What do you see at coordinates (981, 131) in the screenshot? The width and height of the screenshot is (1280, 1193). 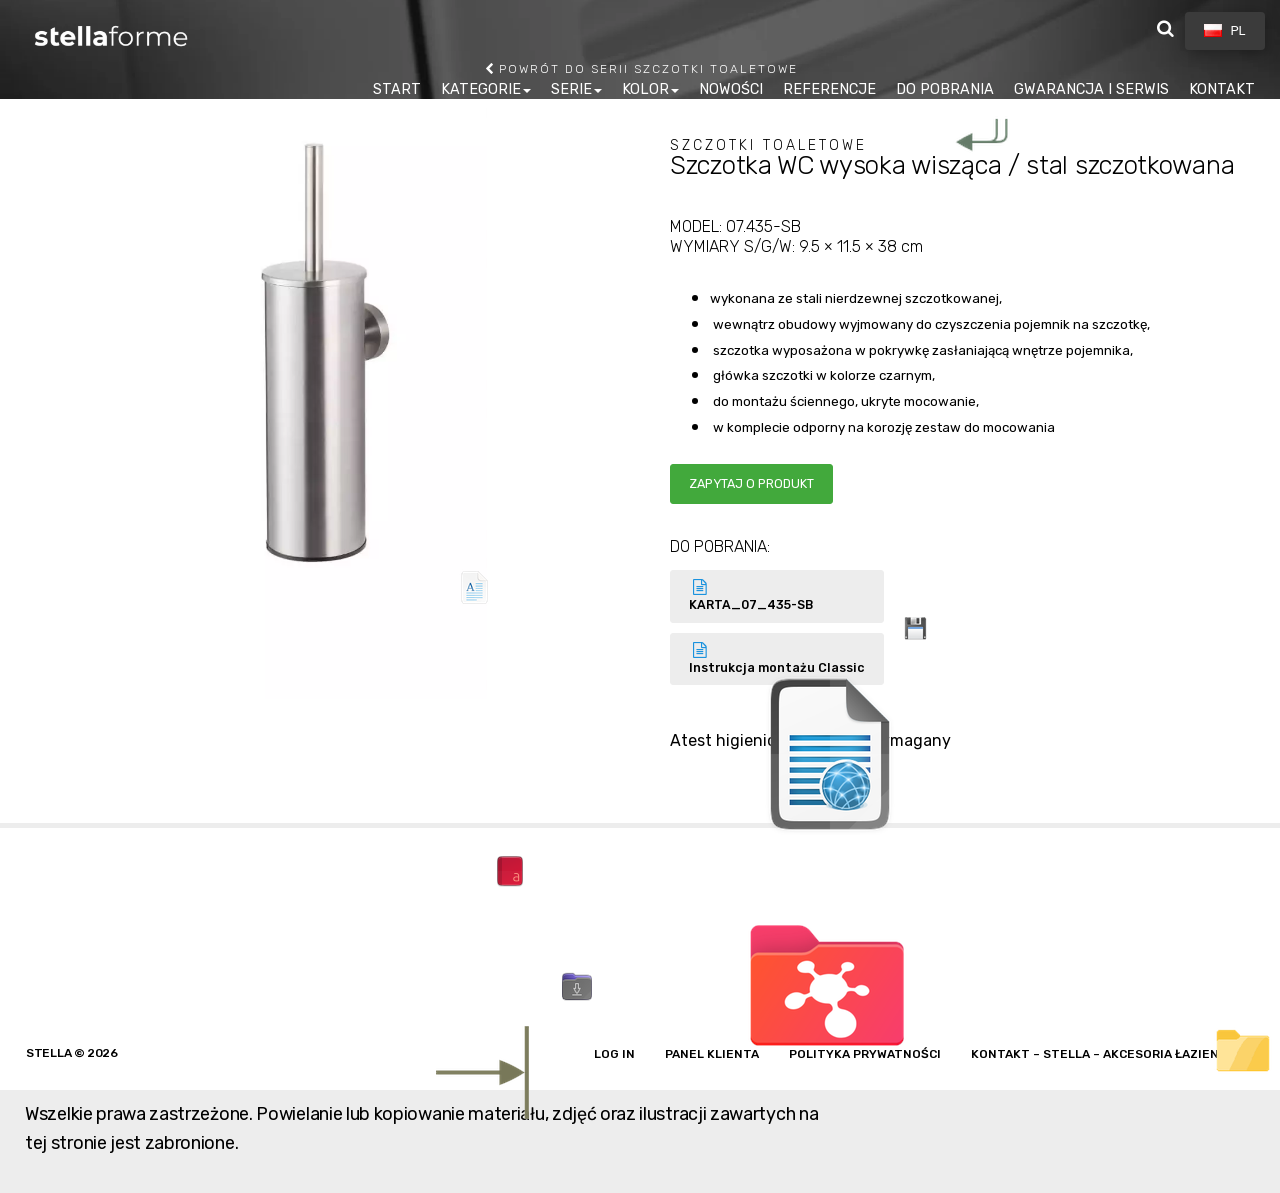 I see `reply to all recipients of an email` at bounding box center [981, 131].